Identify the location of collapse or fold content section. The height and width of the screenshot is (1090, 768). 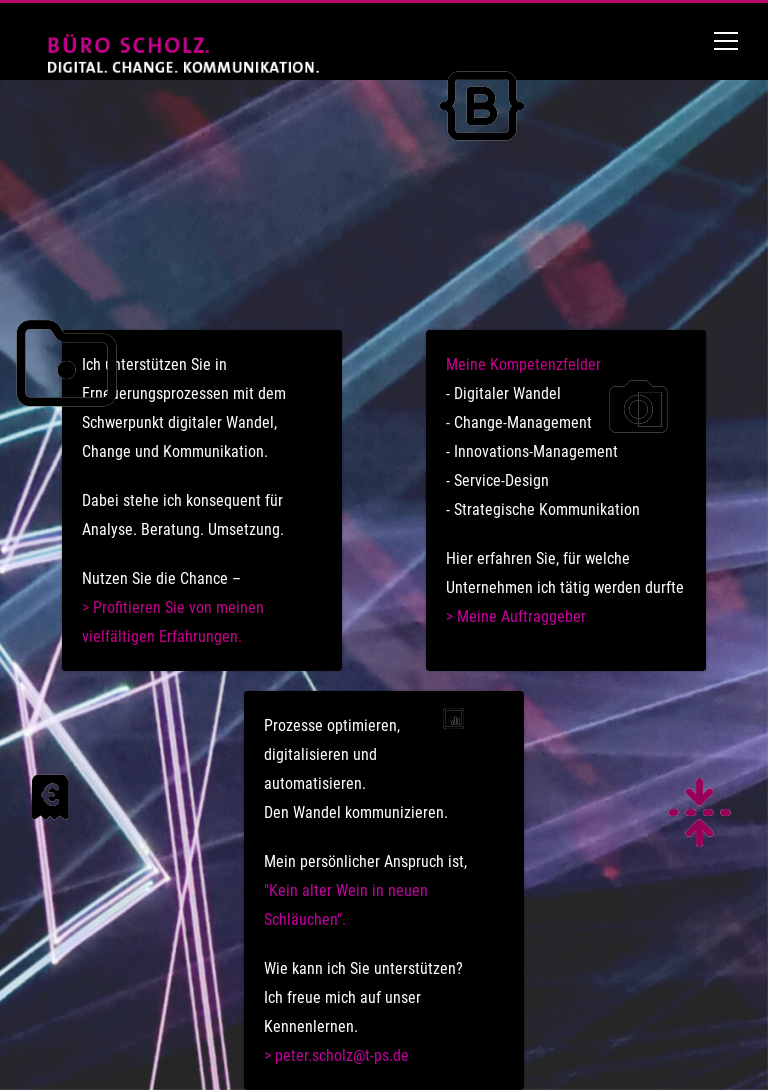
(699, 812).